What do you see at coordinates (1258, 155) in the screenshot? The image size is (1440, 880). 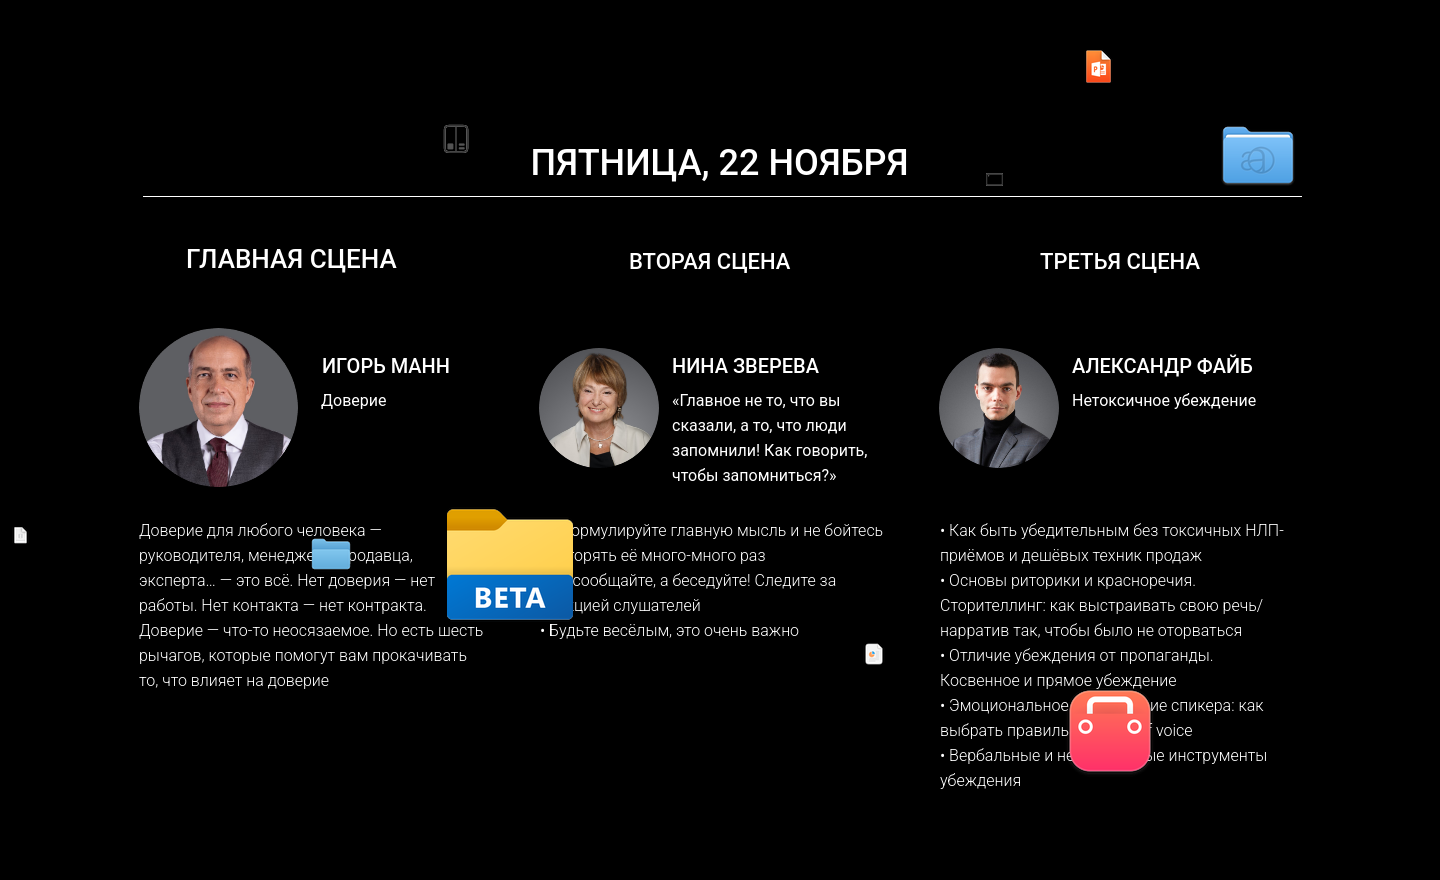 I see `open typos 2024 folder` at bounding box center [1258, 155].